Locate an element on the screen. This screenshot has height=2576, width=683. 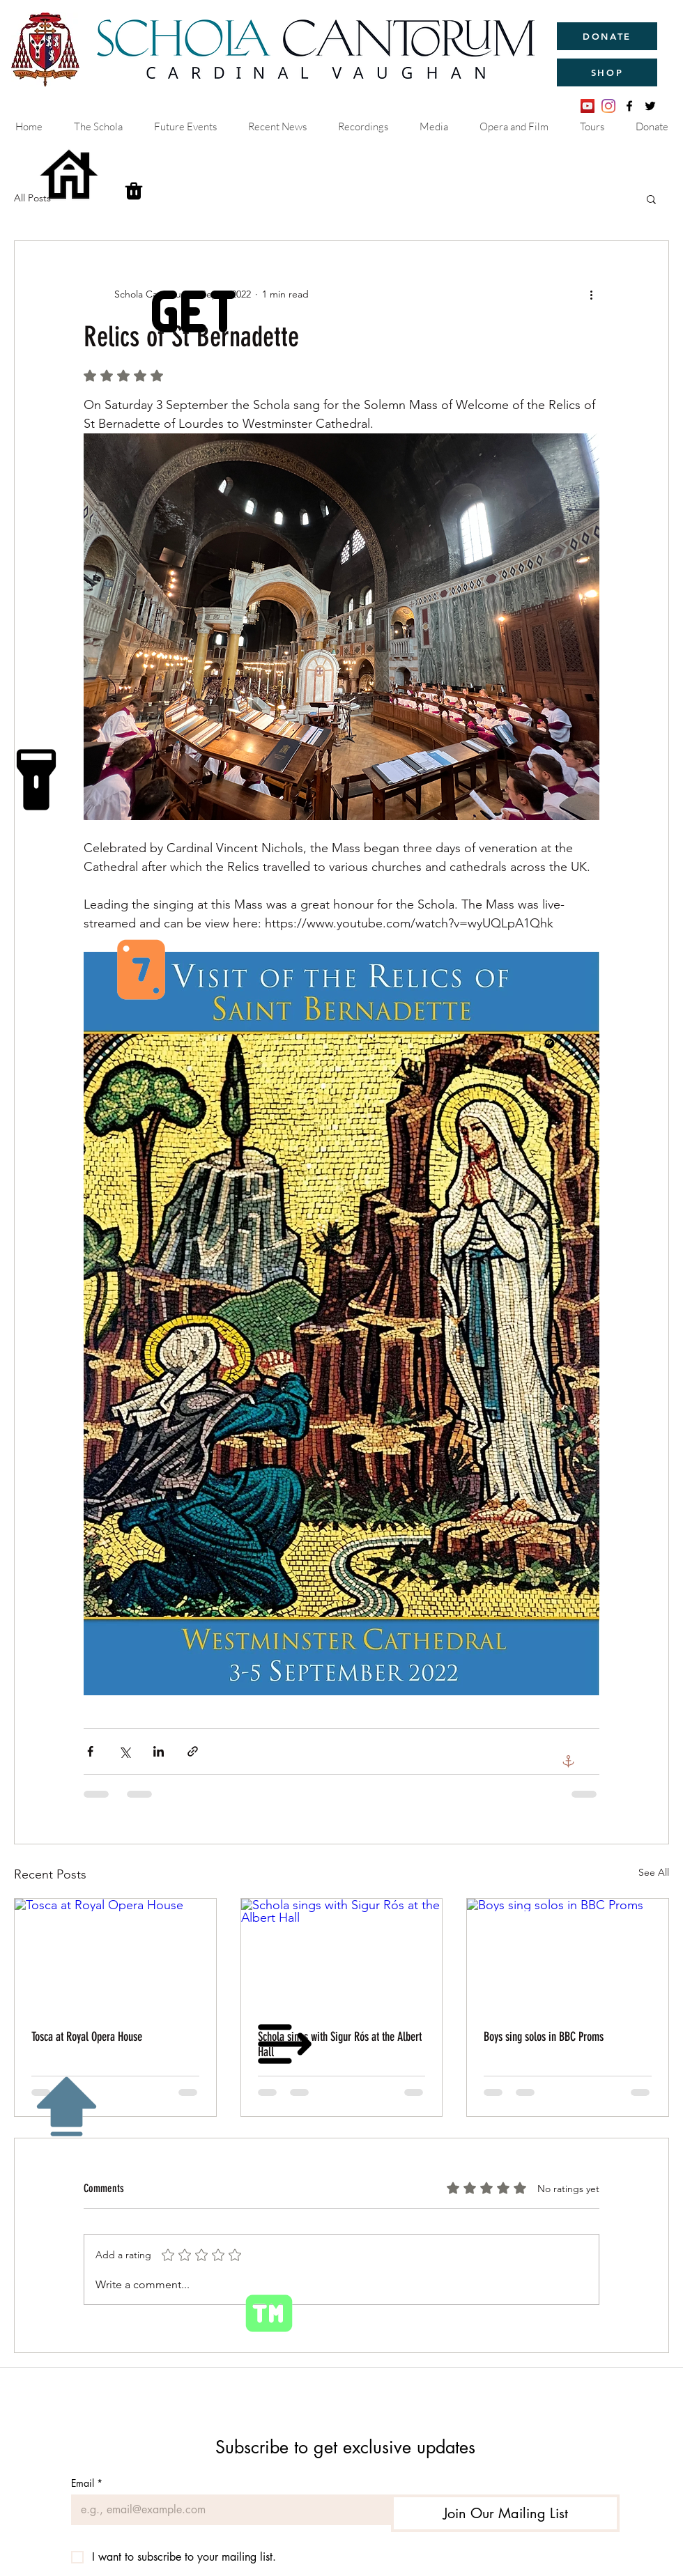
toggle flashlight on/off is located at coordinates (36, 780).